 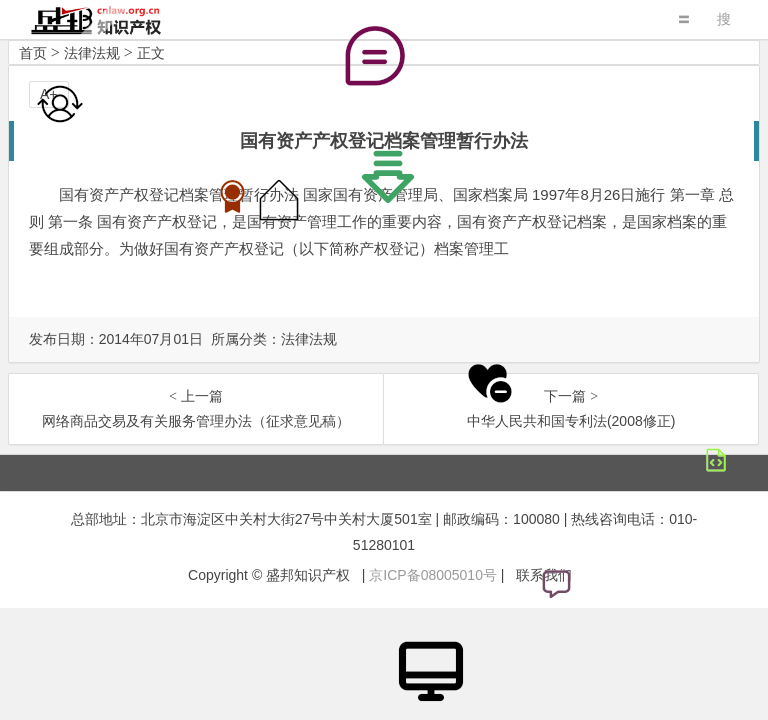 I want to click on switch between user accounts, so click(x=60, y=104).